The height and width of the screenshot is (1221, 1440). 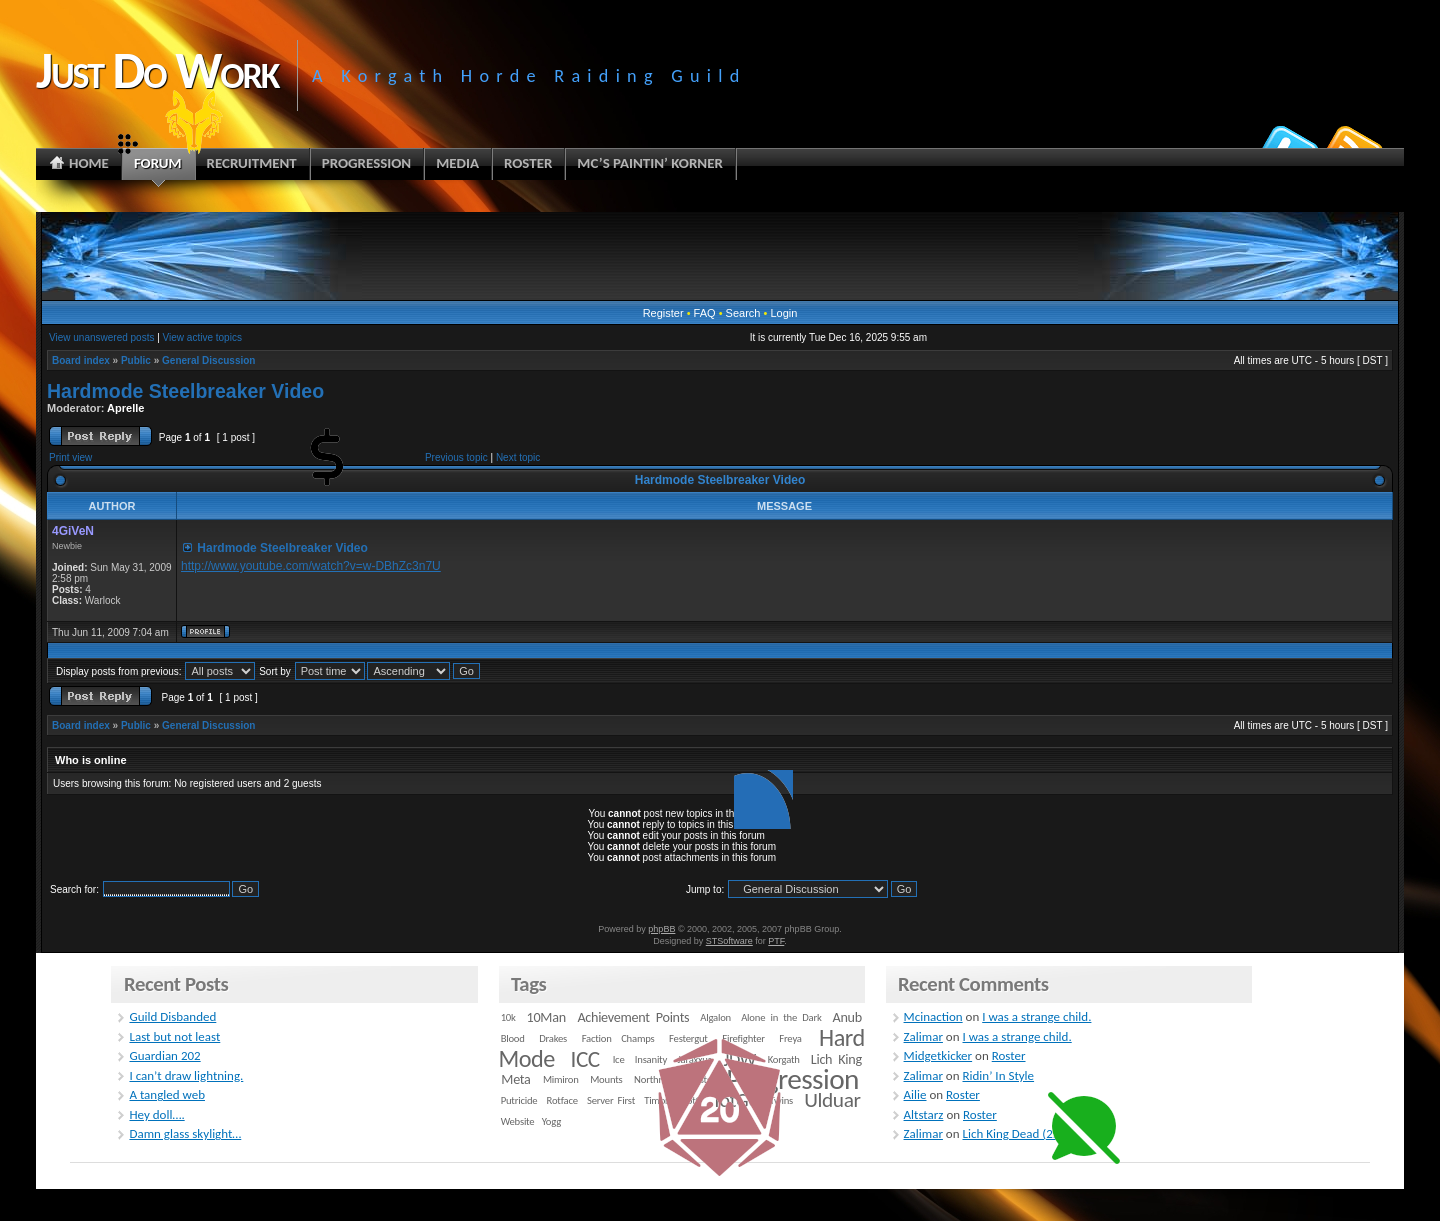 I want to click on open the mubi streaming app, so click(x=128, y=144).